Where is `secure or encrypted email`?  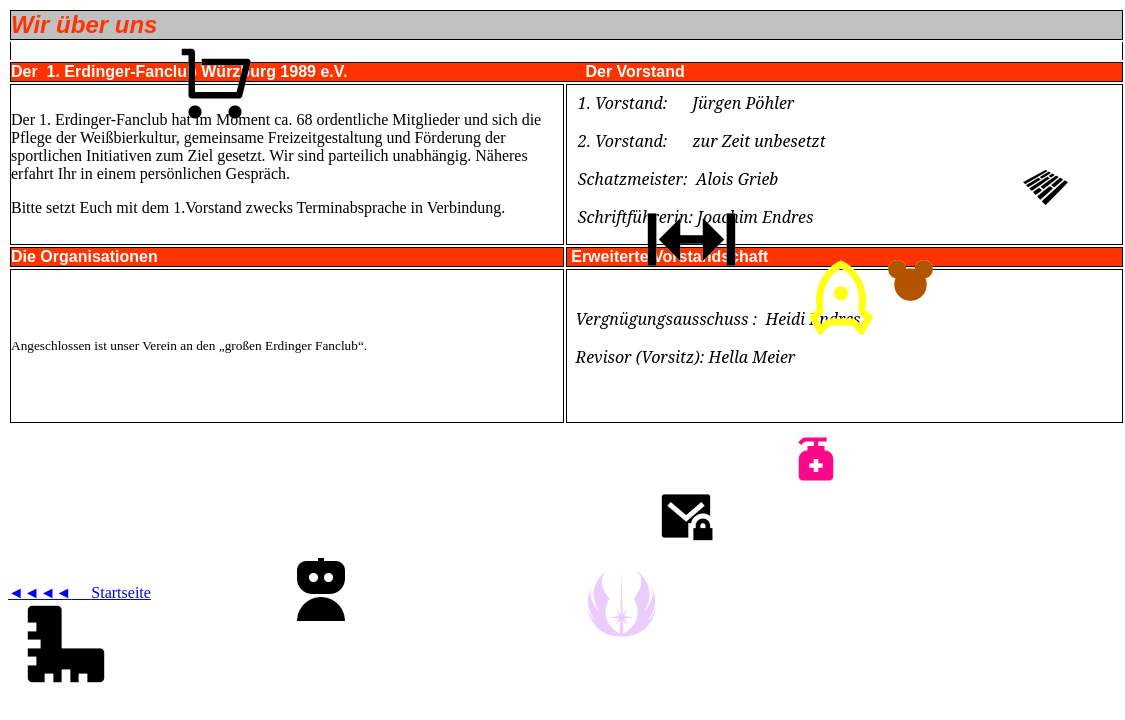 secure or encrypted email is located at coordinates (686, 516).